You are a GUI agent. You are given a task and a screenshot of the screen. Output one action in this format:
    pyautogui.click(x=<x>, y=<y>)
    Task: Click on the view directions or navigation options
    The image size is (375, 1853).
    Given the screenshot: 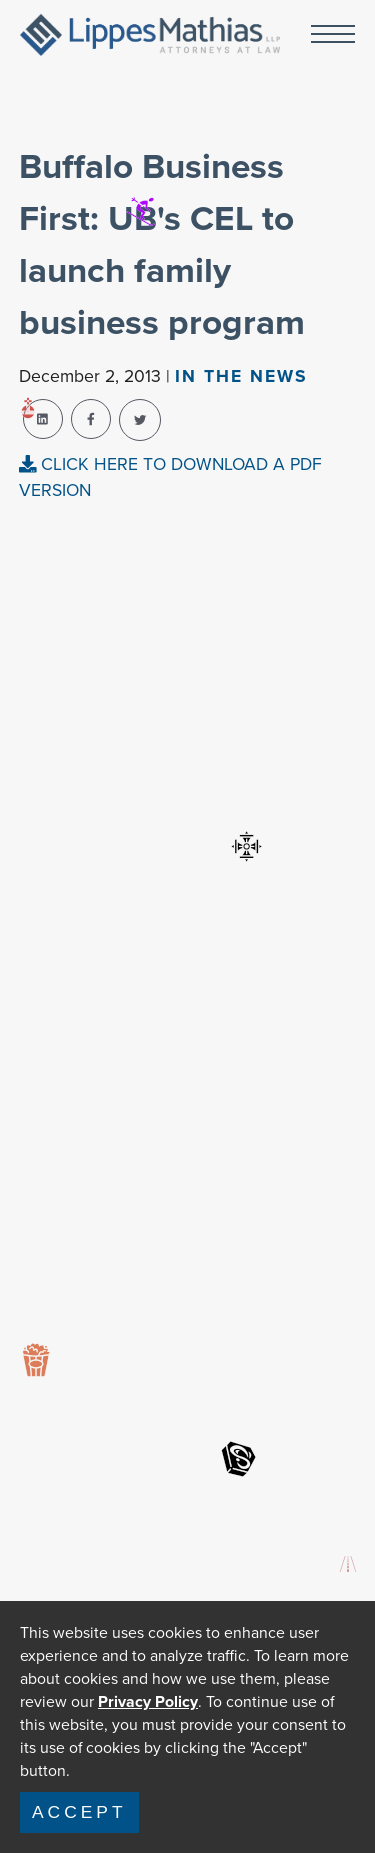 What is the action you would take?
    pyautogui.click(x=348, y=1564)
    